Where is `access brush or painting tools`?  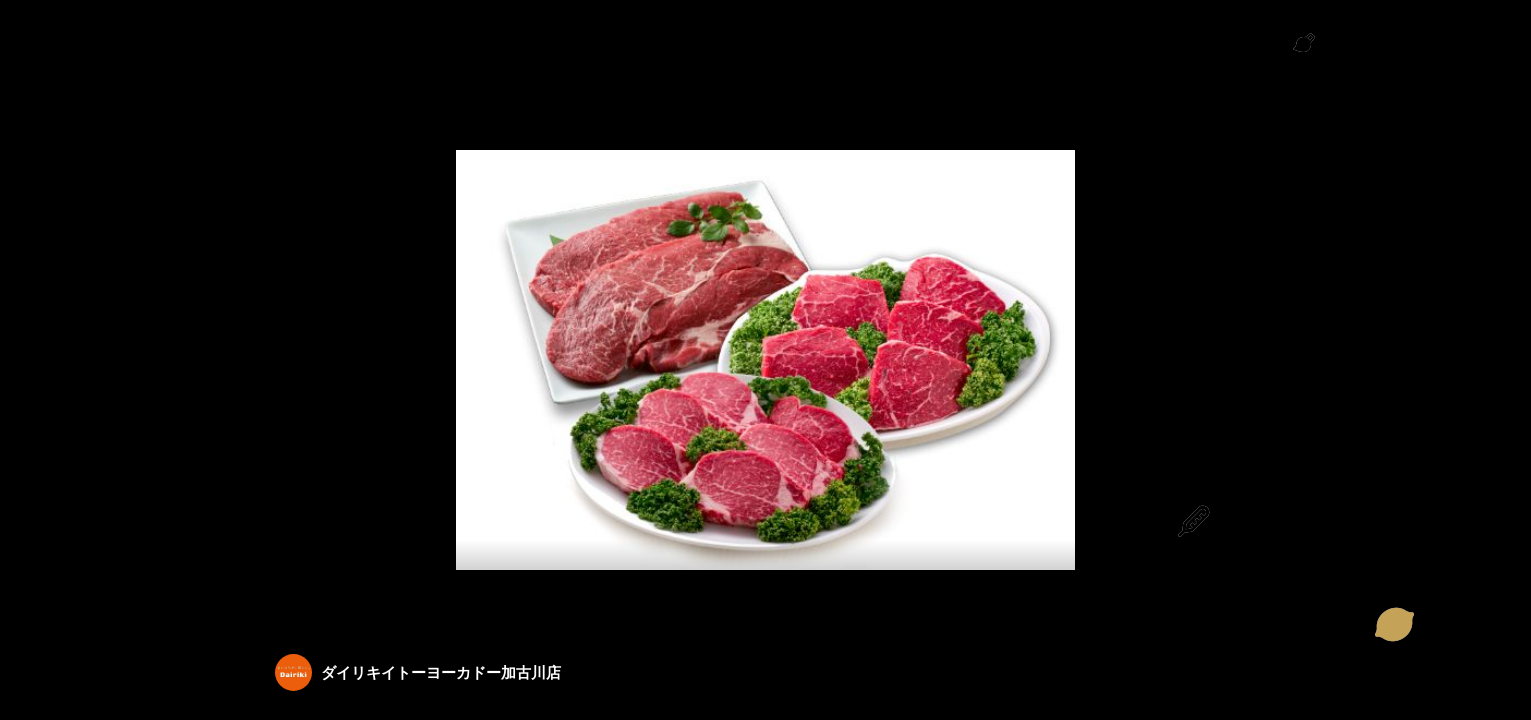
access brush or painting tools is located at coordinates (1304, 43).